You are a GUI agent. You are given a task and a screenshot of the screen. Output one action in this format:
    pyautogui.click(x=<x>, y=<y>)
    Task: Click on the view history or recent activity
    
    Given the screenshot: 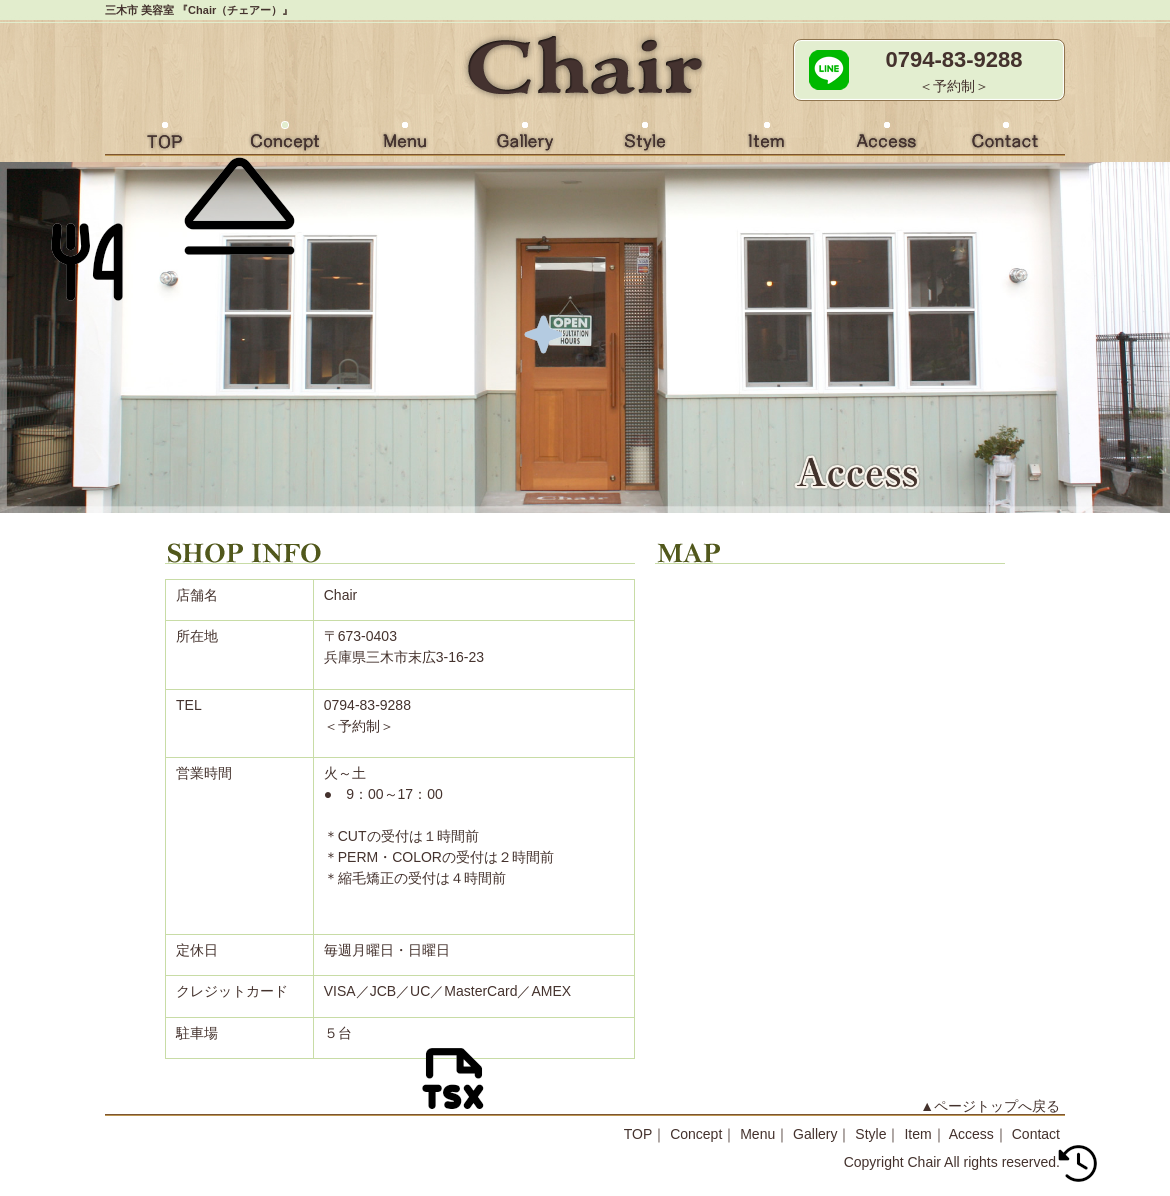 What is the action you would take?
    pyautogui.click(x=1078, y=1163)
    